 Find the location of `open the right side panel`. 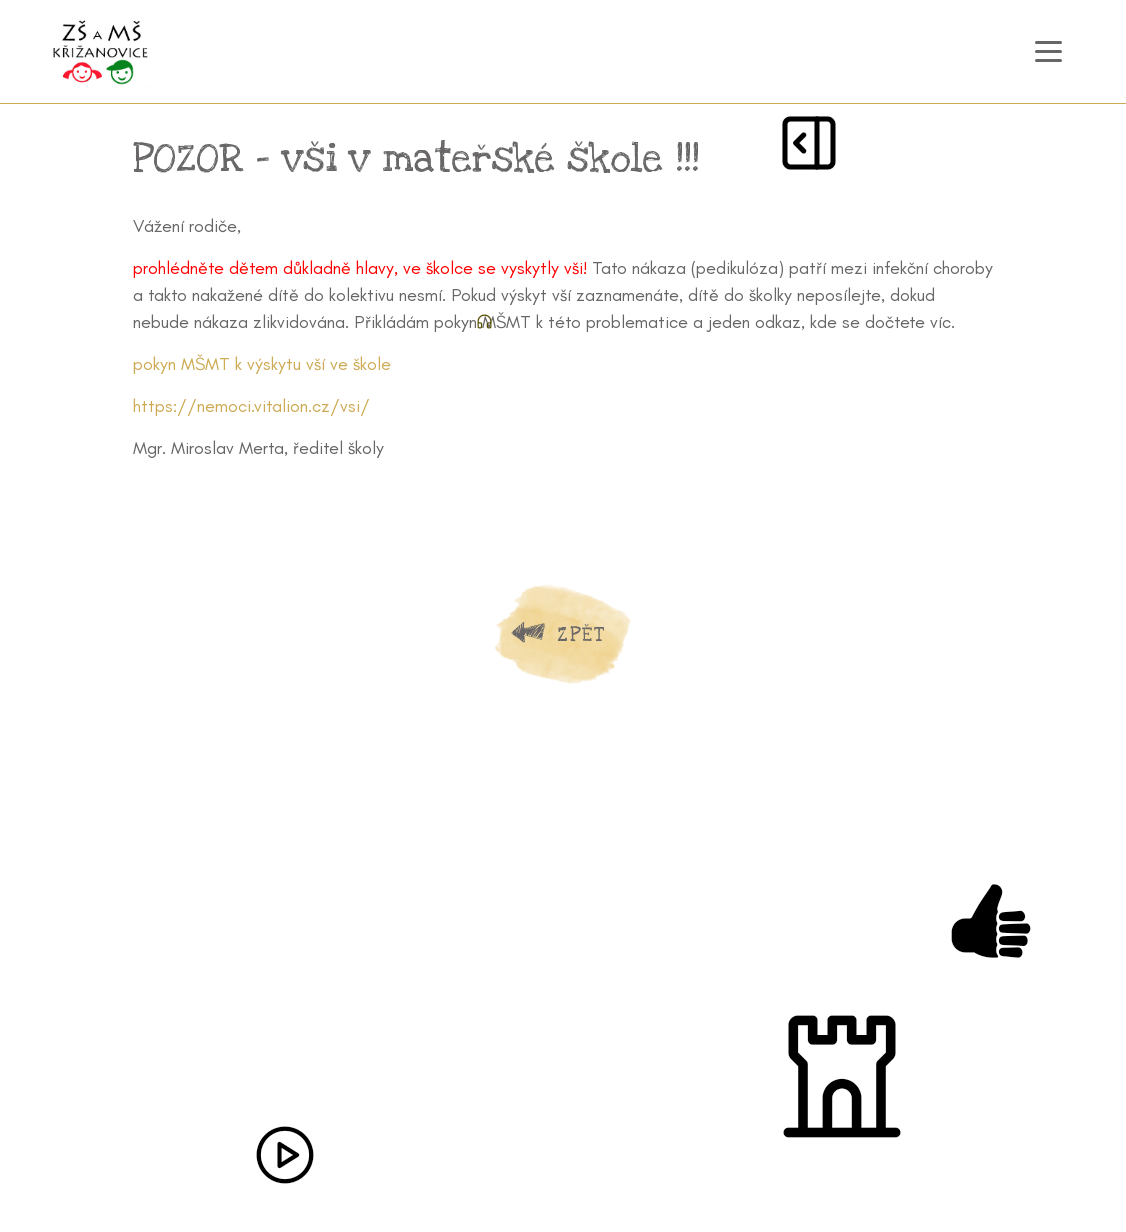

open the right side panel is located at coordinates (809, 143).